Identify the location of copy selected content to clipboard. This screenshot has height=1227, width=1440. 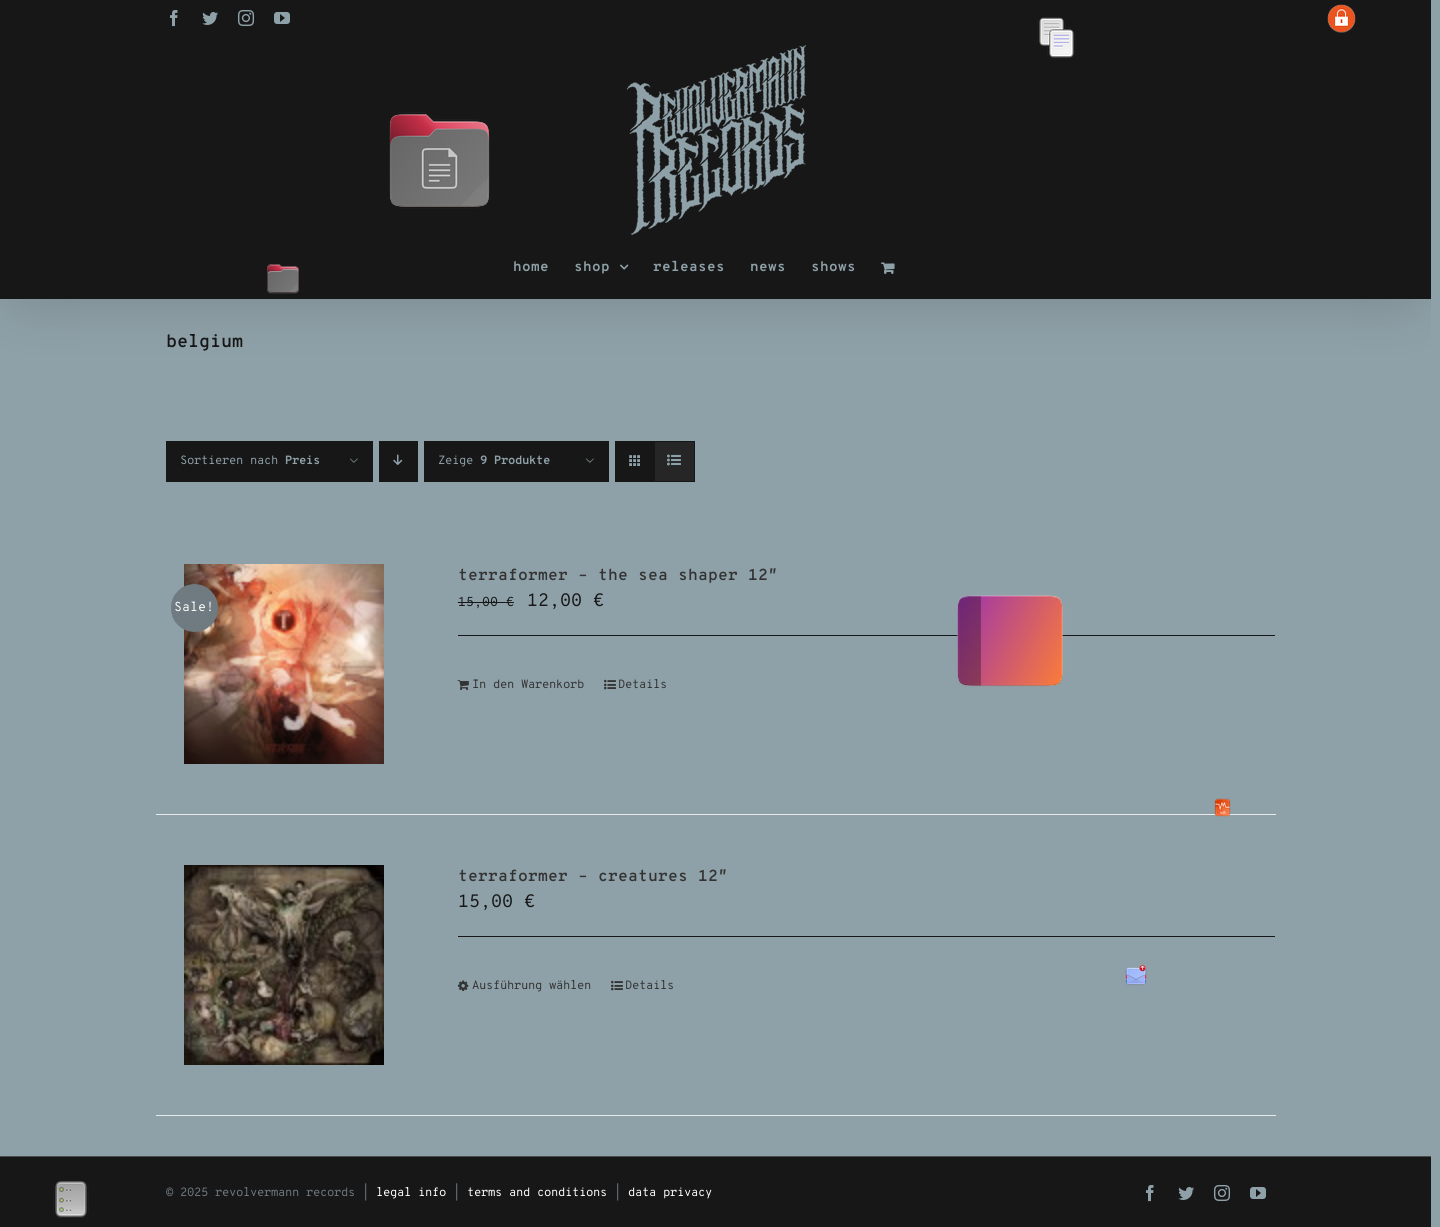
(1056, 37).